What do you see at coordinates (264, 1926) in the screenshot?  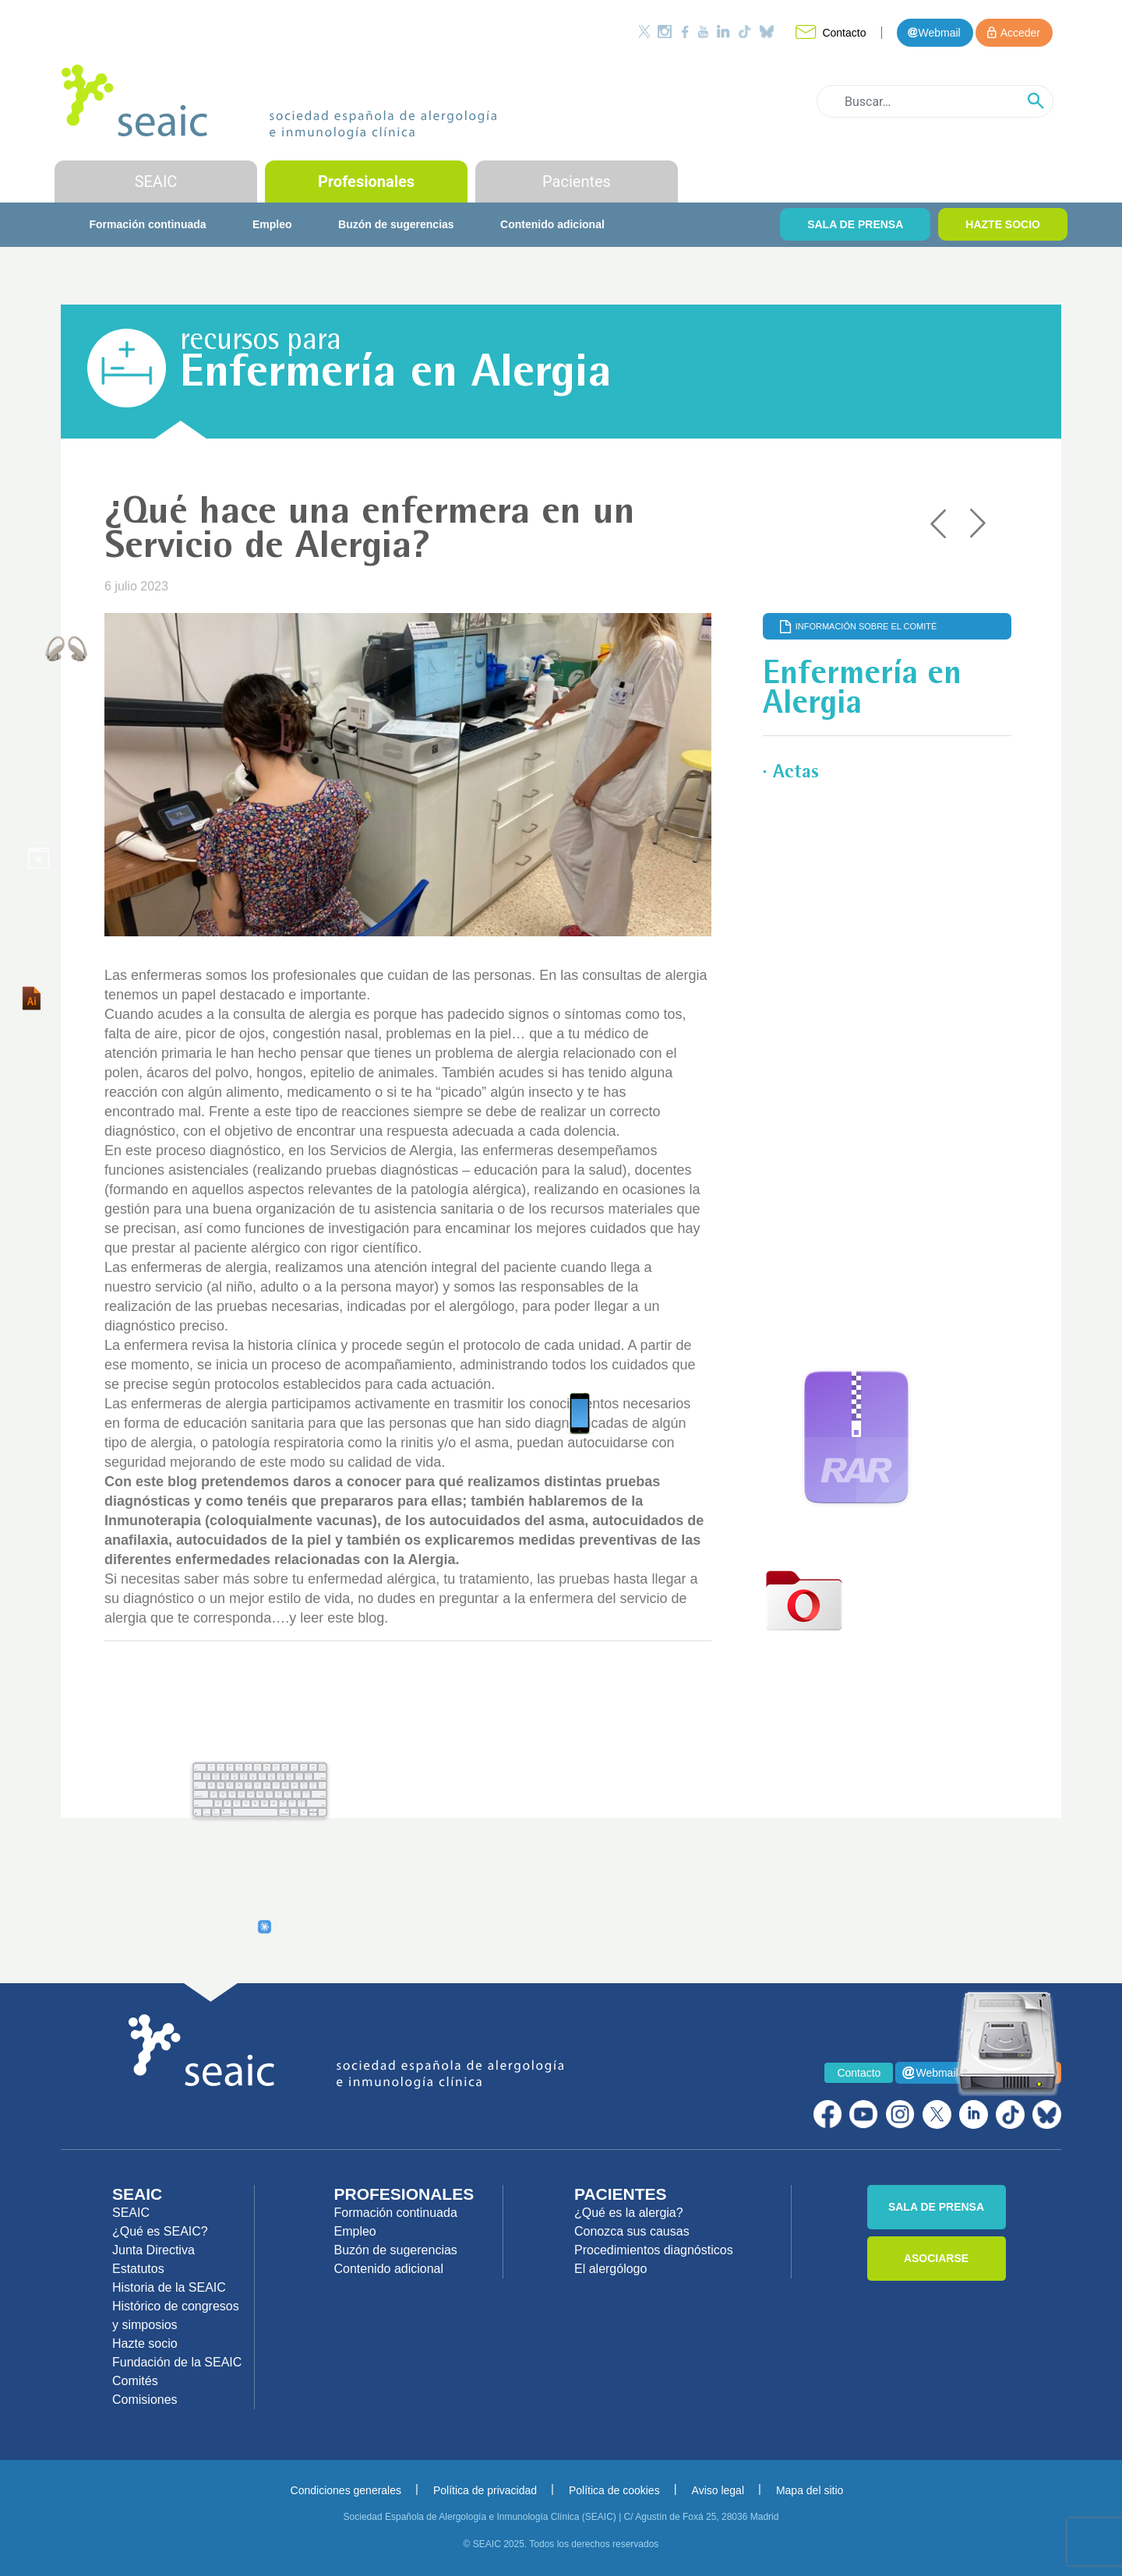 I see `open the Claude Nest application` at bounding box center [264, 1926].